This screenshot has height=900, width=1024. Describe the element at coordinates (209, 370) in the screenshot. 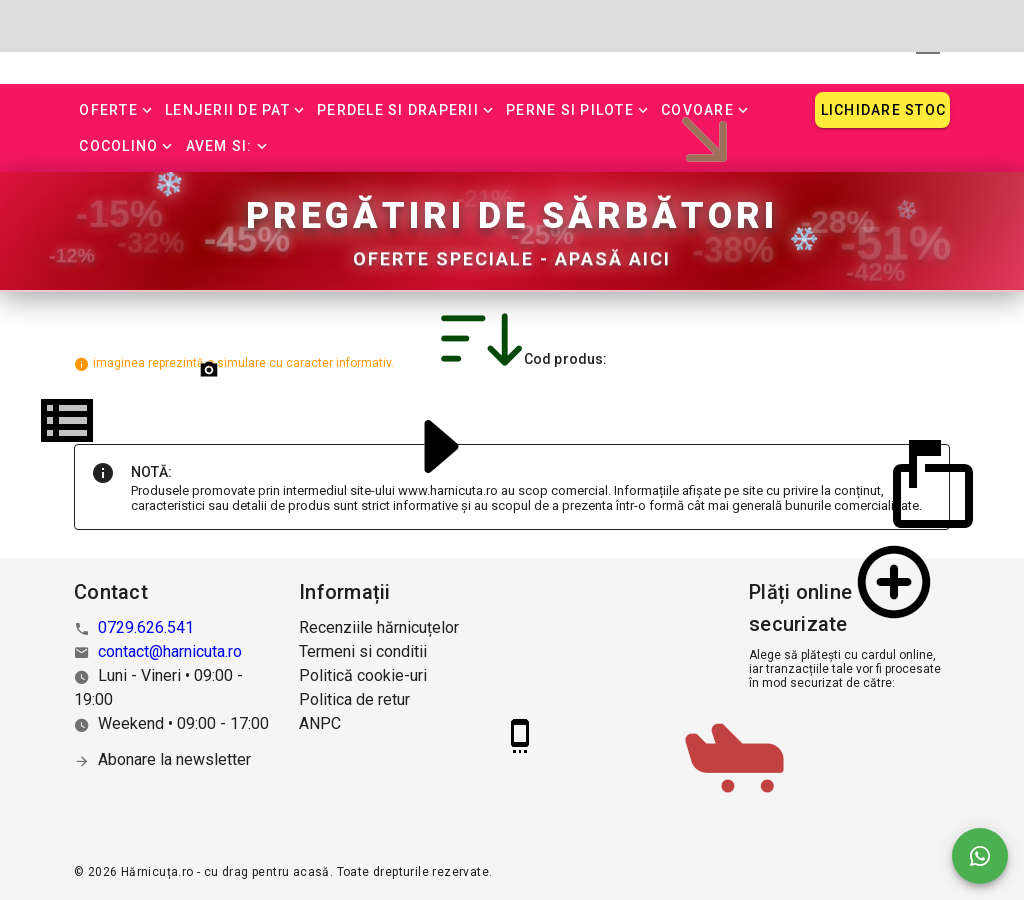

I see `take a photo` at that location.